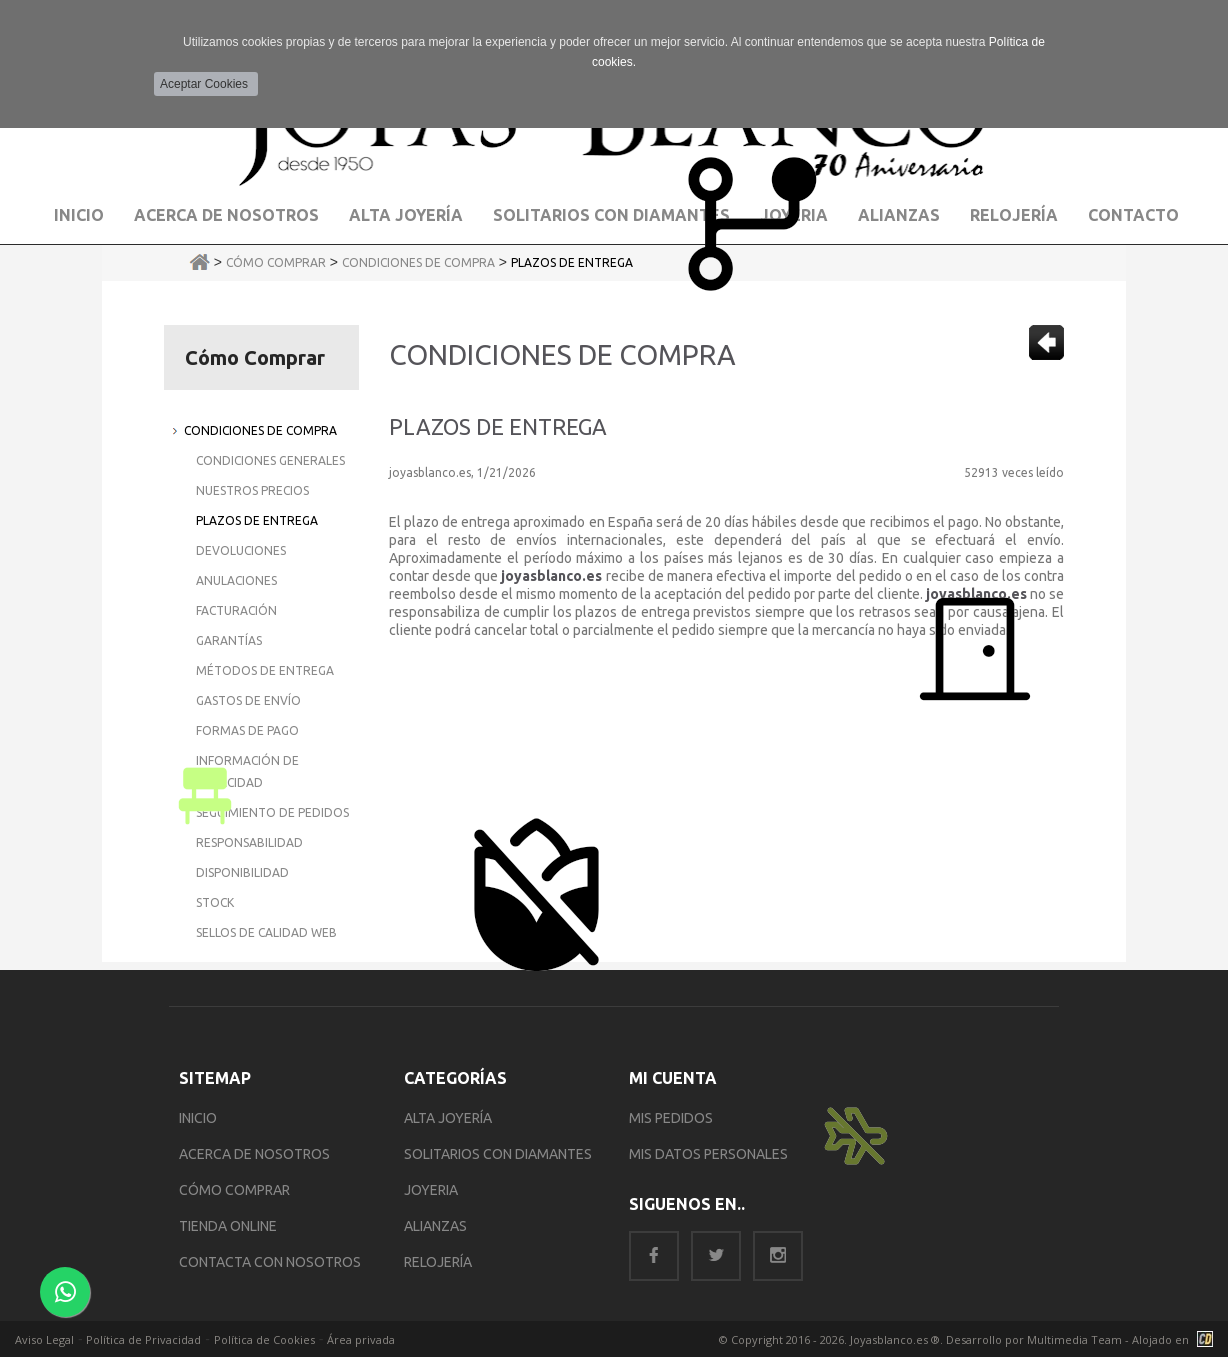 Image resolution: width=1228 pixels, height=1357 pixels. Describe the element at coordinates (205, 796) in the screenshot. I see `browse furniture or seating options` at that location.